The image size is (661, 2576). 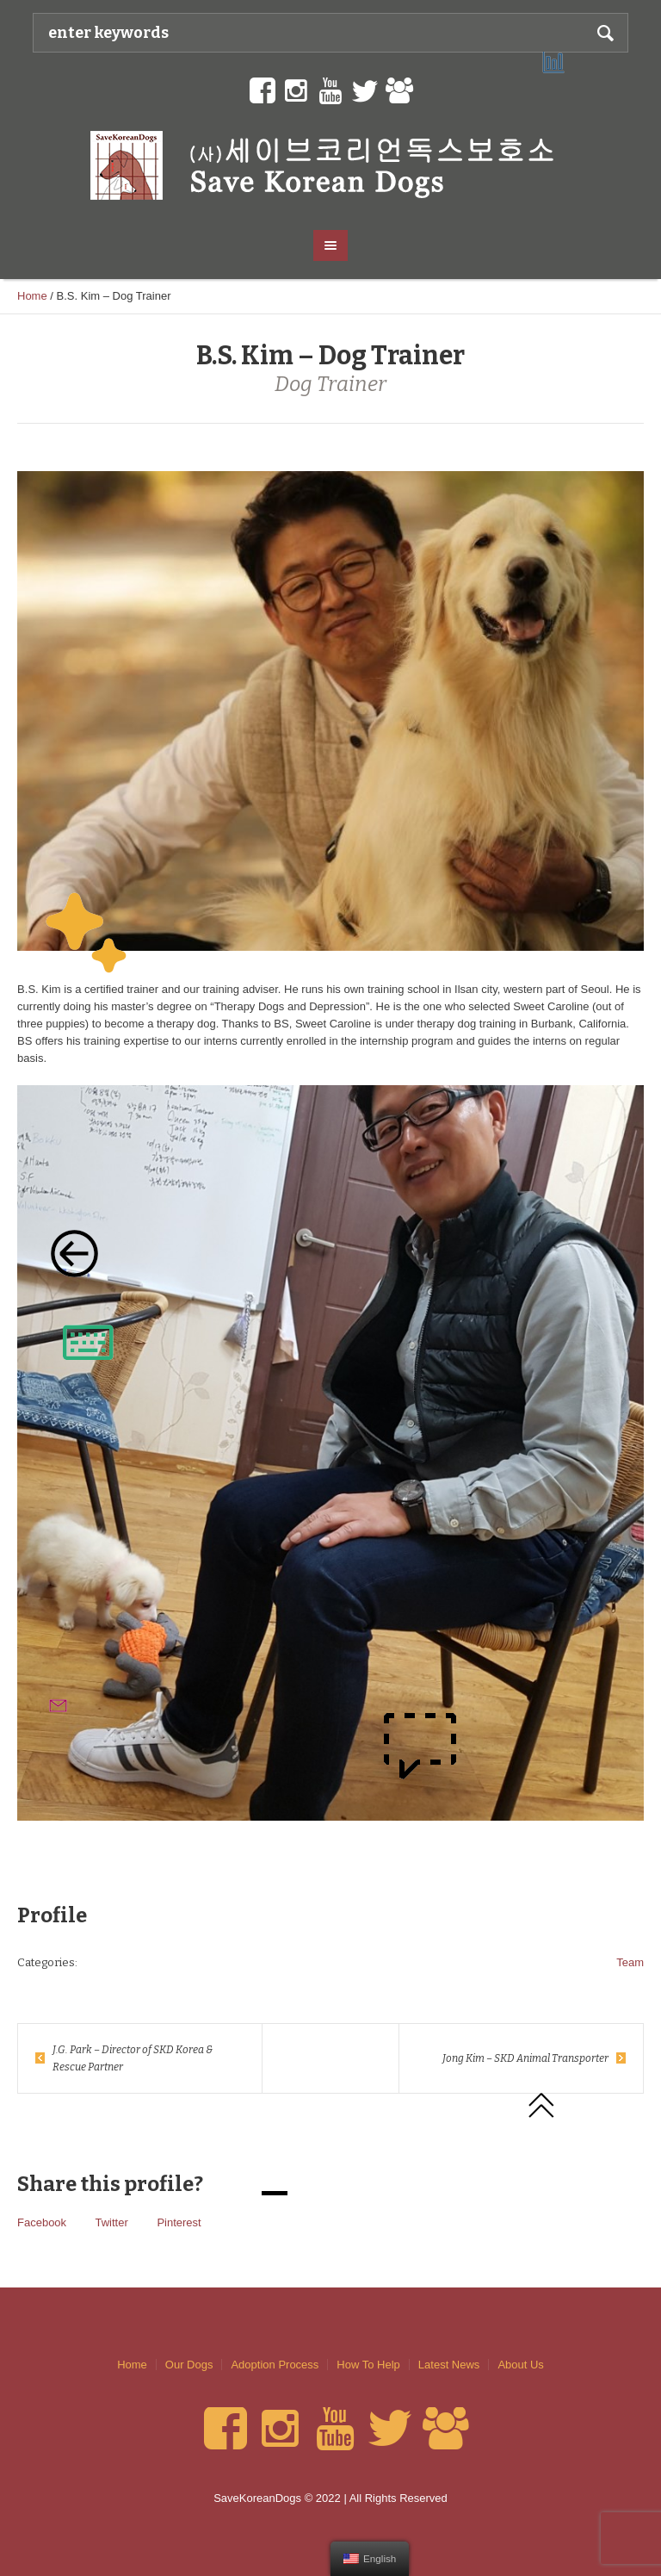 I want to click on record keyboard input or keystrokes, so click(x=86, y=1344).